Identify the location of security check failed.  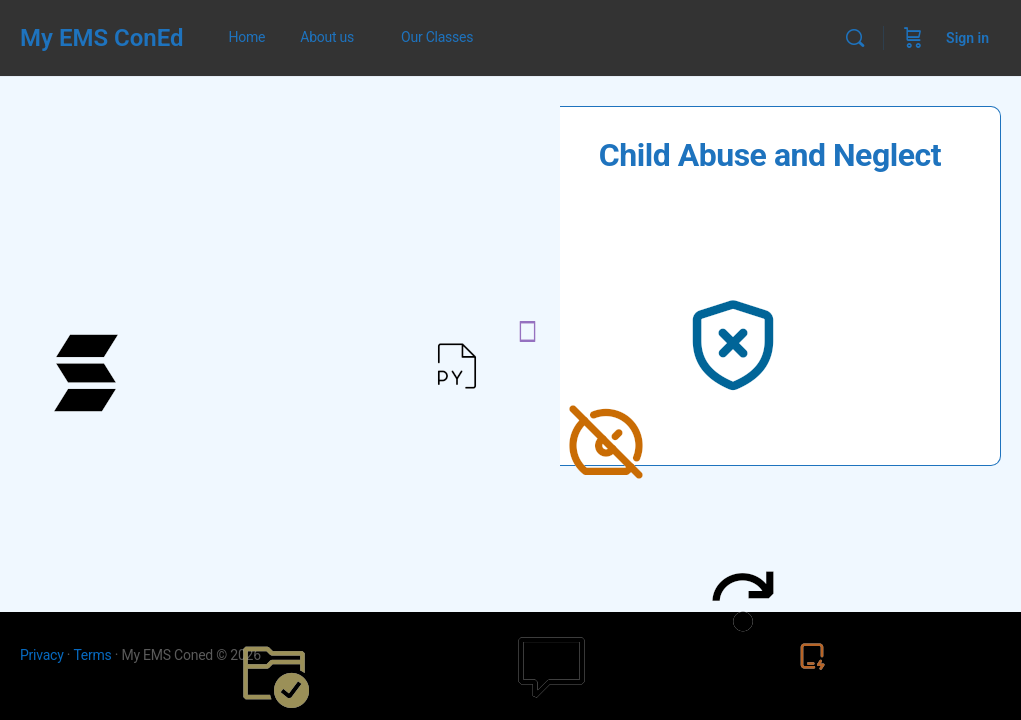
(733, 346).